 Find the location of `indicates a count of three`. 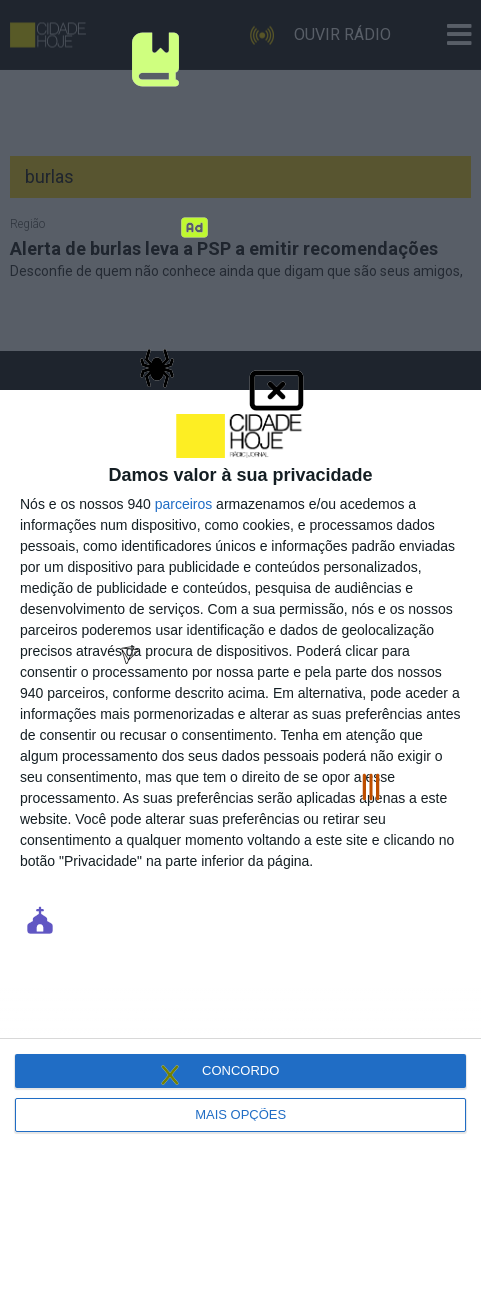

indicates a count of three is located at coordinates (371, 787).